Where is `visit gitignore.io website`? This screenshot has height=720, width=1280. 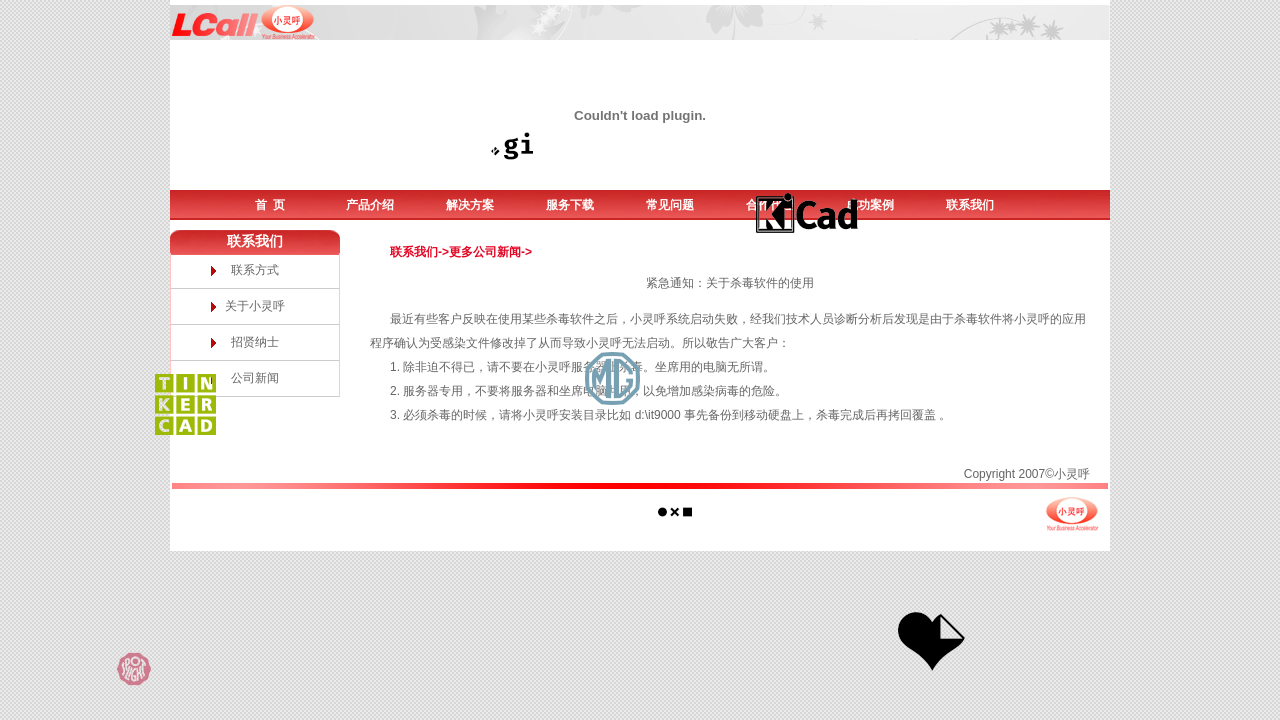
visit gitignore.io website is located at coordinates (512, 146).